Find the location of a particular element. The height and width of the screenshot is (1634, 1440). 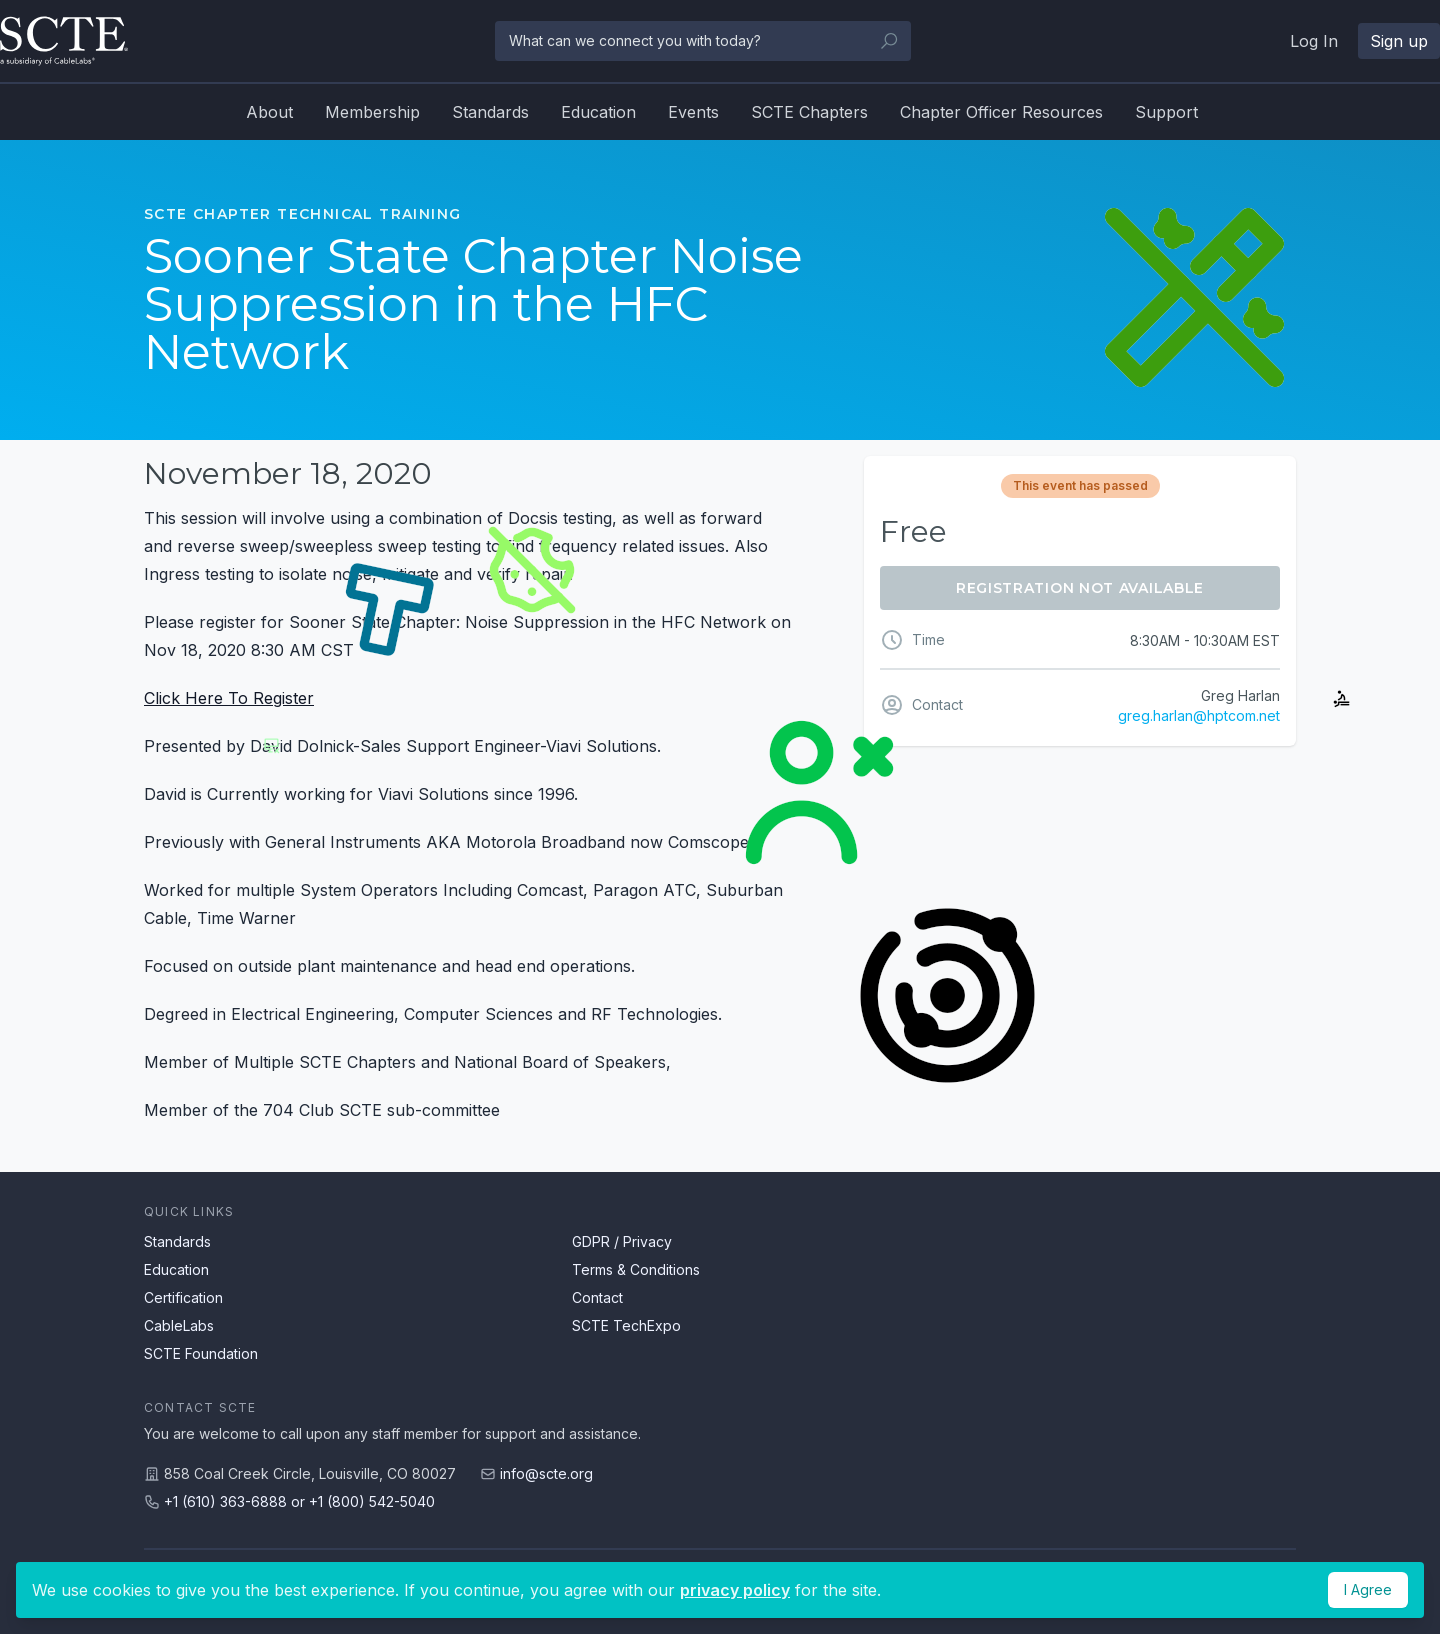

remove a contact or user is located at coordinates (817, 792).